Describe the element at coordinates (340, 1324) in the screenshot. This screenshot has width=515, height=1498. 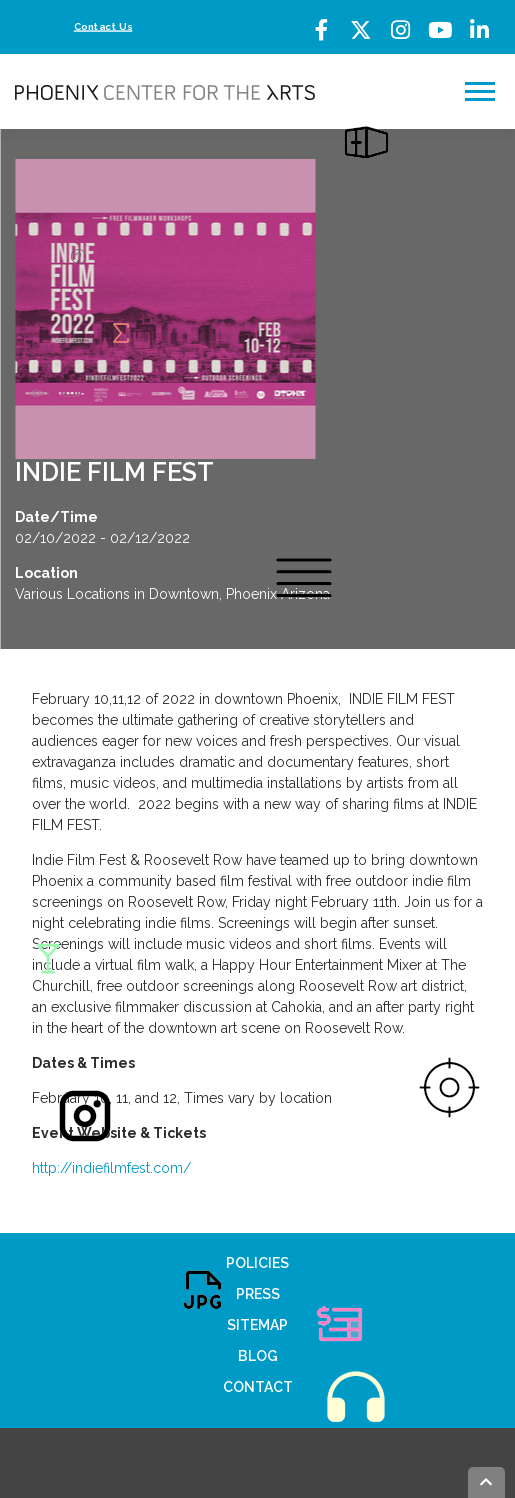
I see `view or manage invoices` at that location.